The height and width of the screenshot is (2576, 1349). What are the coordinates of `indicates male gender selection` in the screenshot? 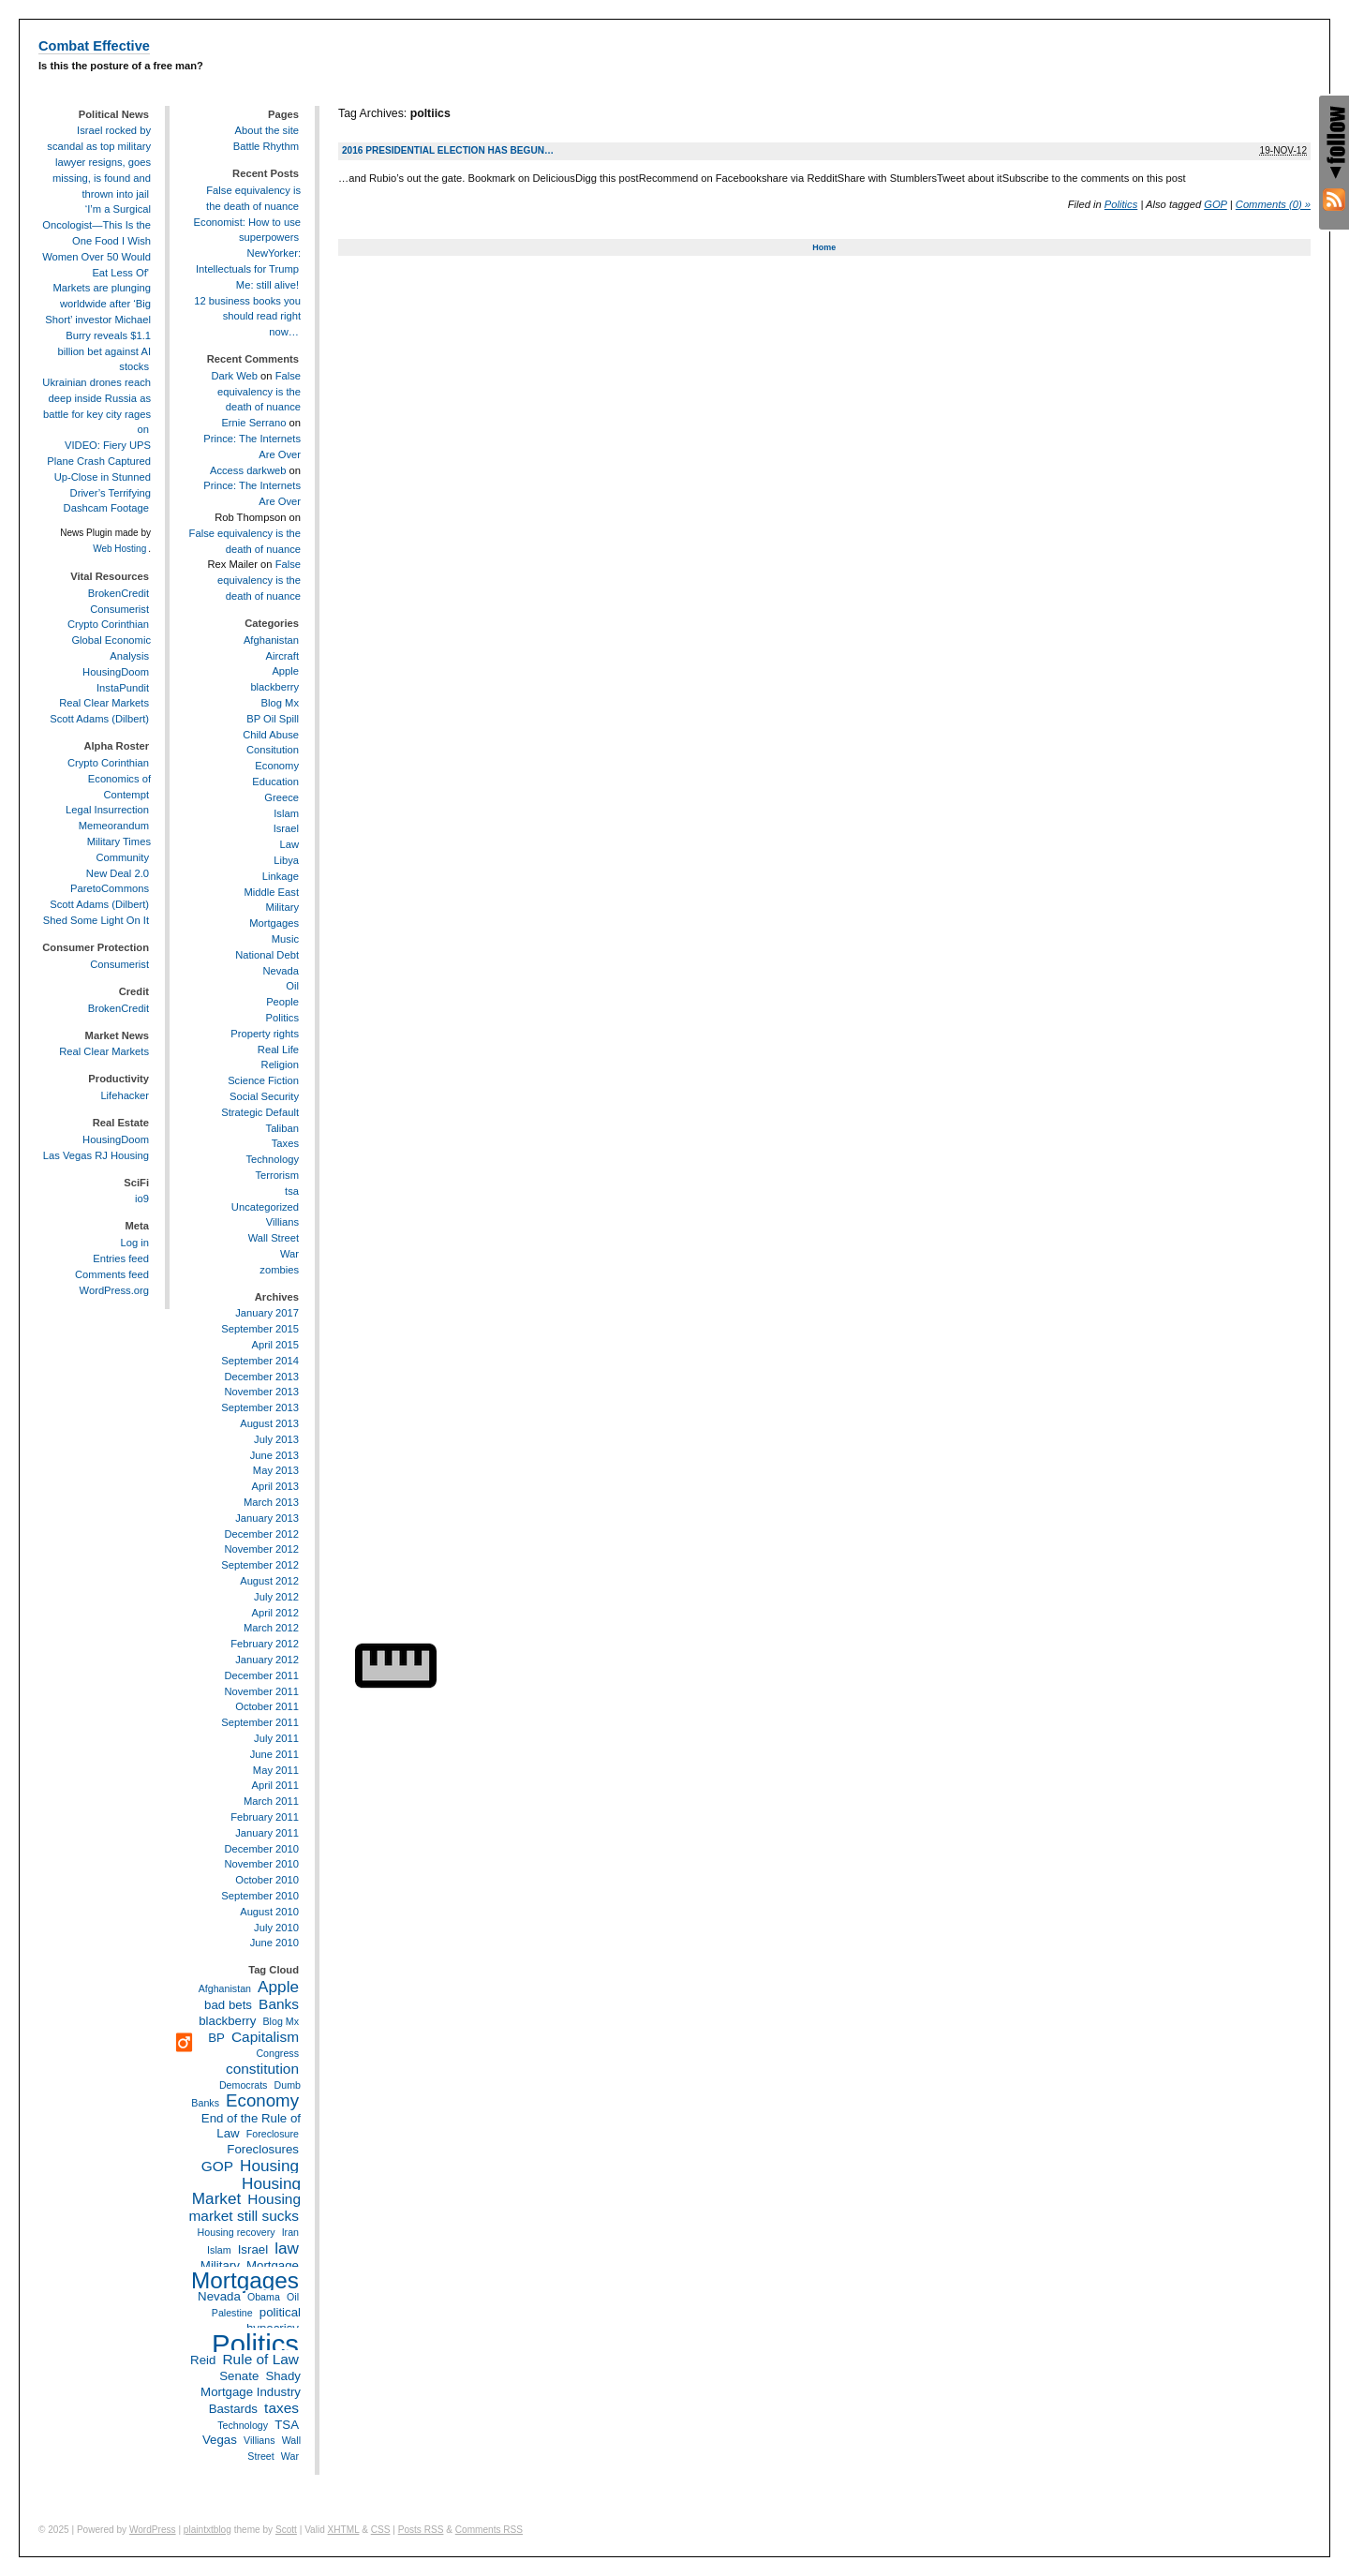 It's located at (184, 2042).